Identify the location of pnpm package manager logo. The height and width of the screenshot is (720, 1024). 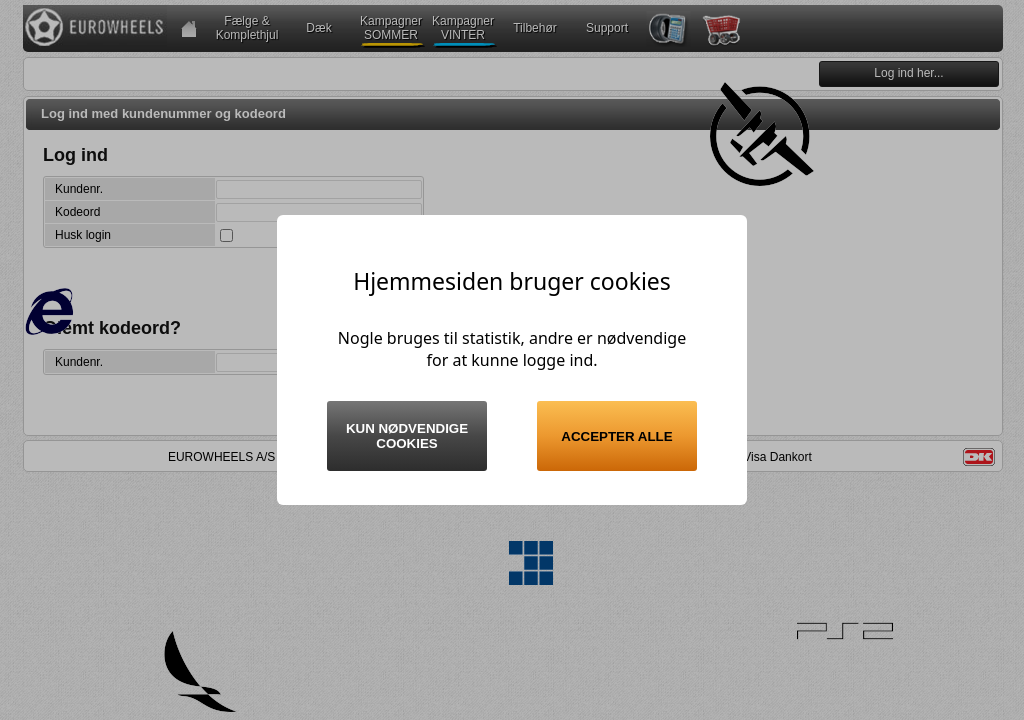
(531, 563).